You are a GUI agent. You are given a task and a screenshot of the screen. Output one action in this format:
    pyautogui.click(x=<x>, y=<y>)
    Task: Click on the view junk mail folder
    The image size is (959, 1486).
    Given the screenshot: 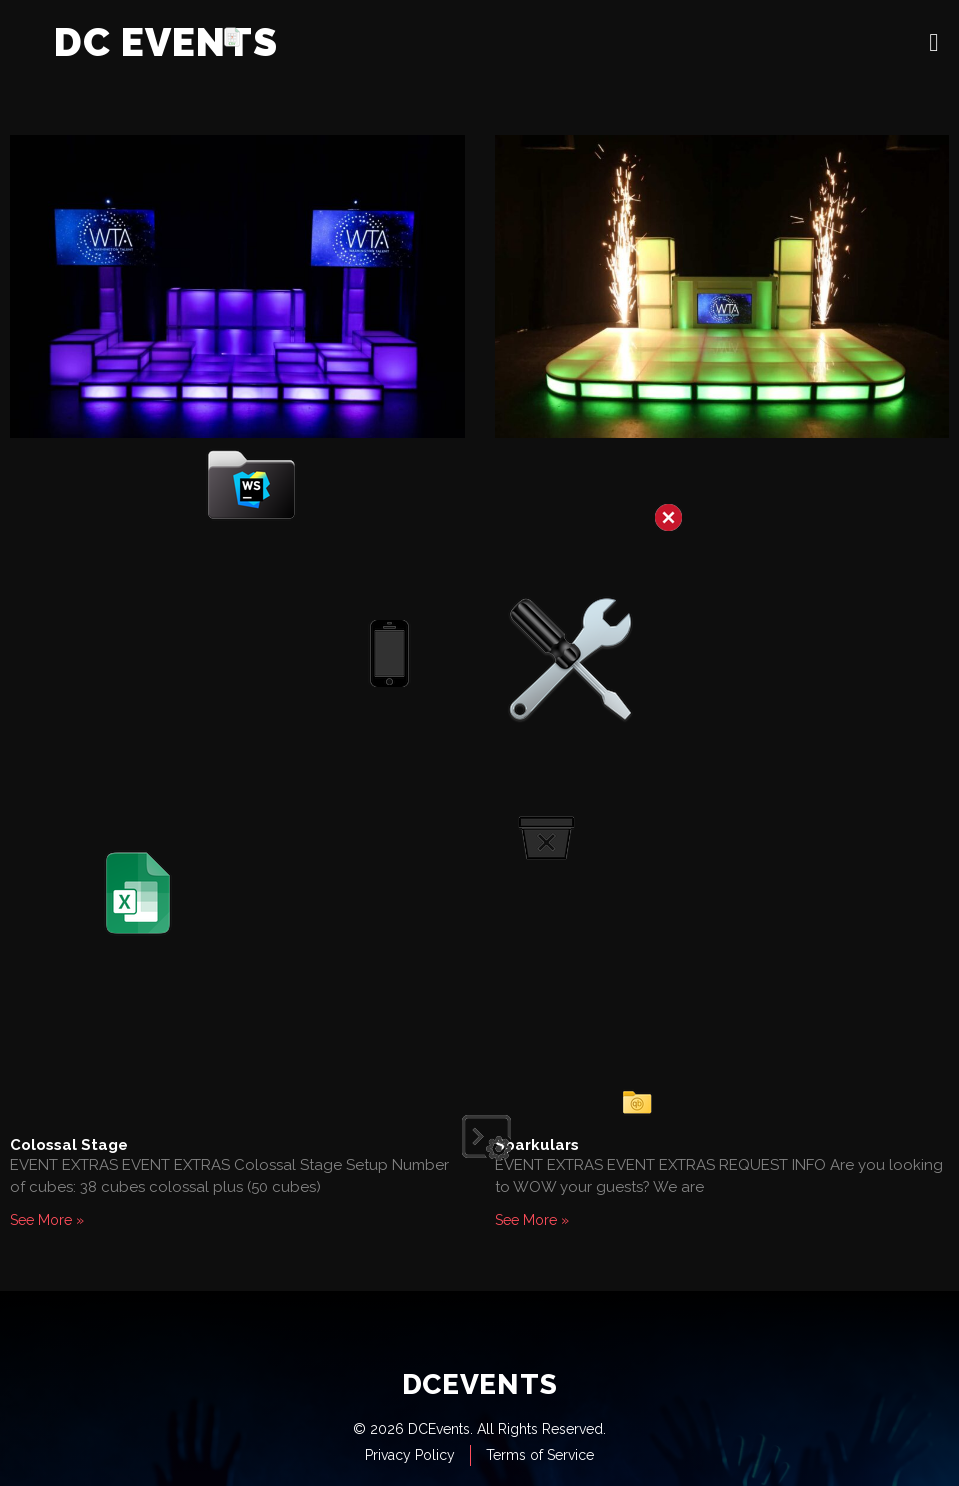 What is the action you would take?
    pyautogui.click(x=546, y=835)
    